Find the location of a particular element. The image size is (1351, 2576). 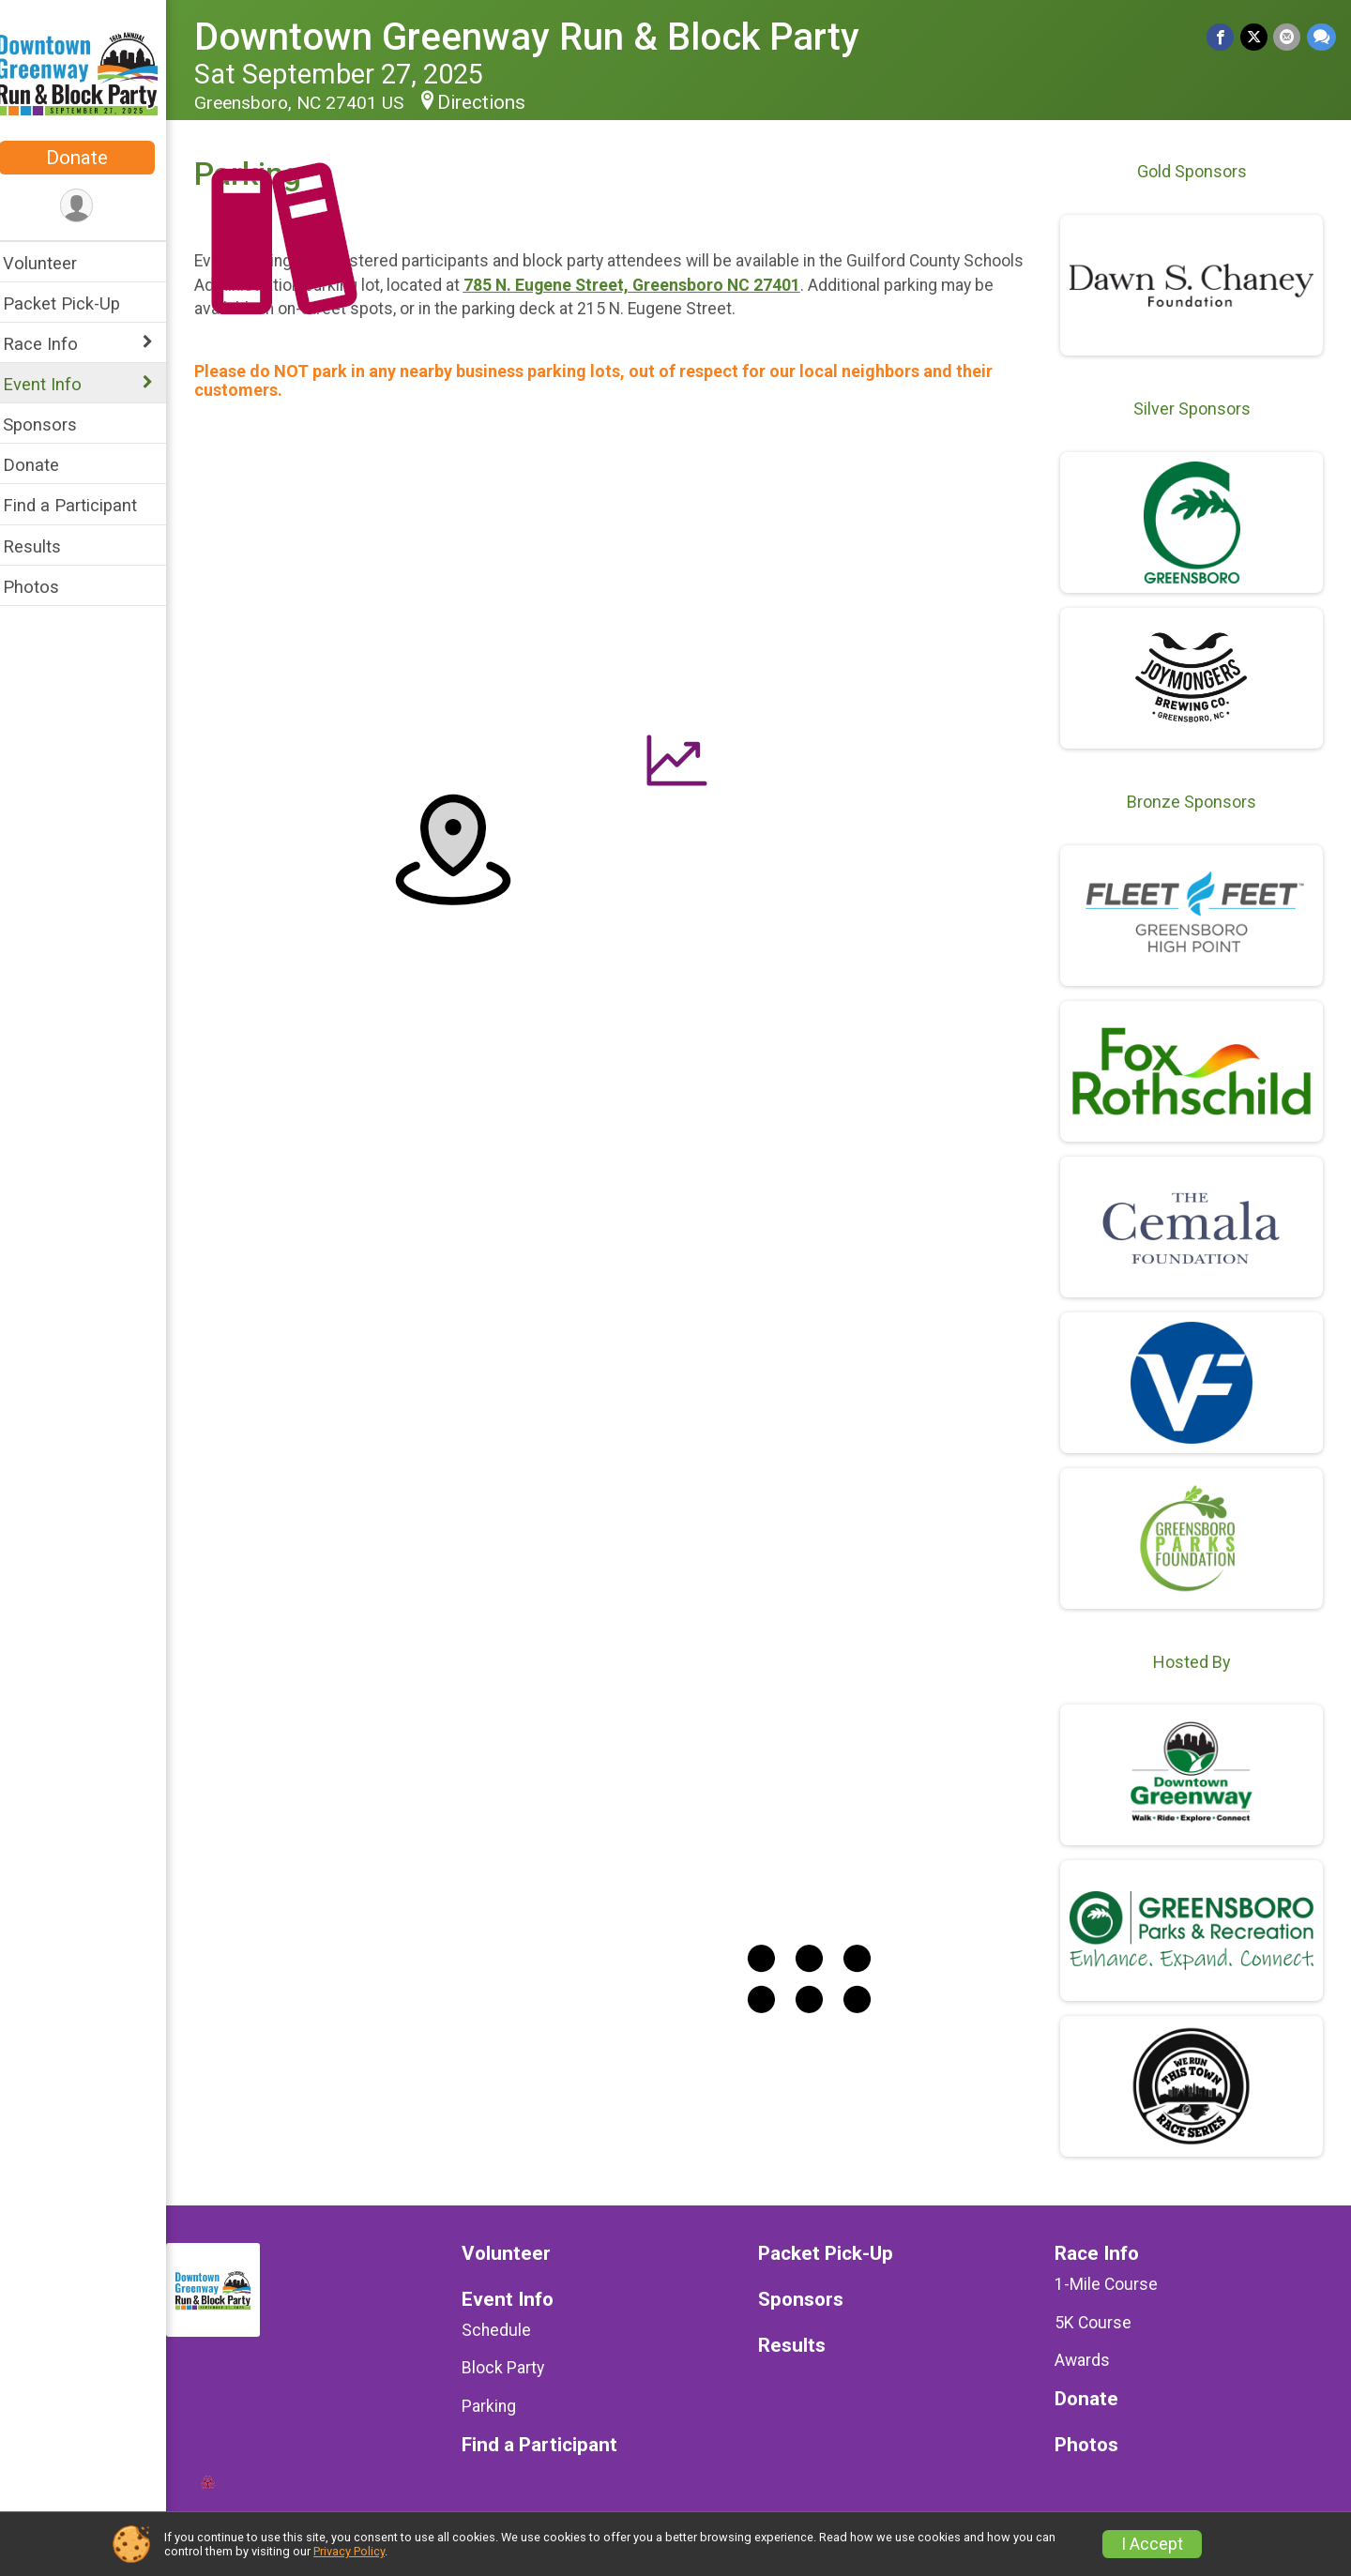

drag to reorder or rearrange items is located at coordinates (809, 1978).